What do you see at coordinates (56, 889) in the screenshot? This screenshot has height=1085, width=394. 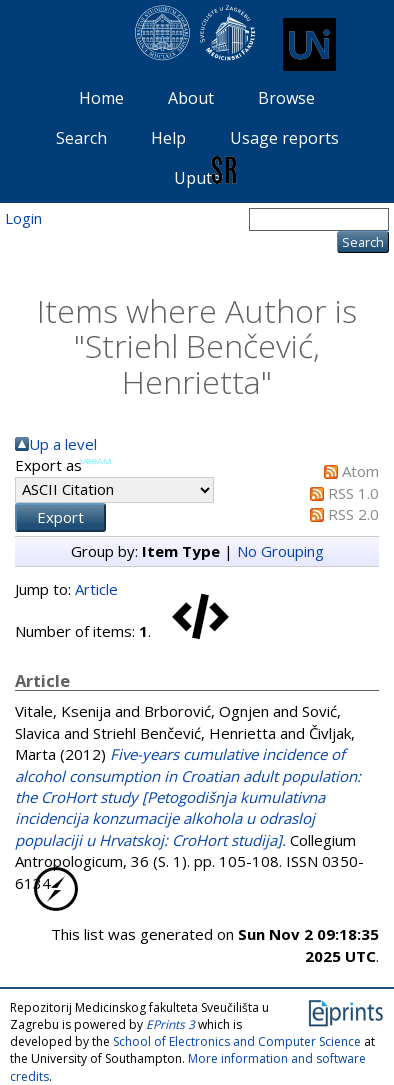 I see `socket.io branding or integration` at bounding box center [56, 889].